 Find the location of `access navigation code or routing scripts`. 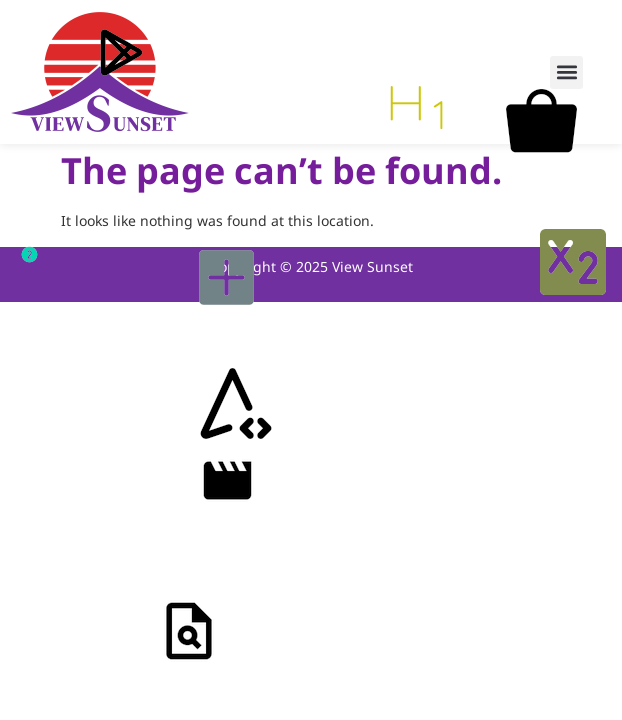

access navigation code or routing scripts is located at coordinates (232, 403).